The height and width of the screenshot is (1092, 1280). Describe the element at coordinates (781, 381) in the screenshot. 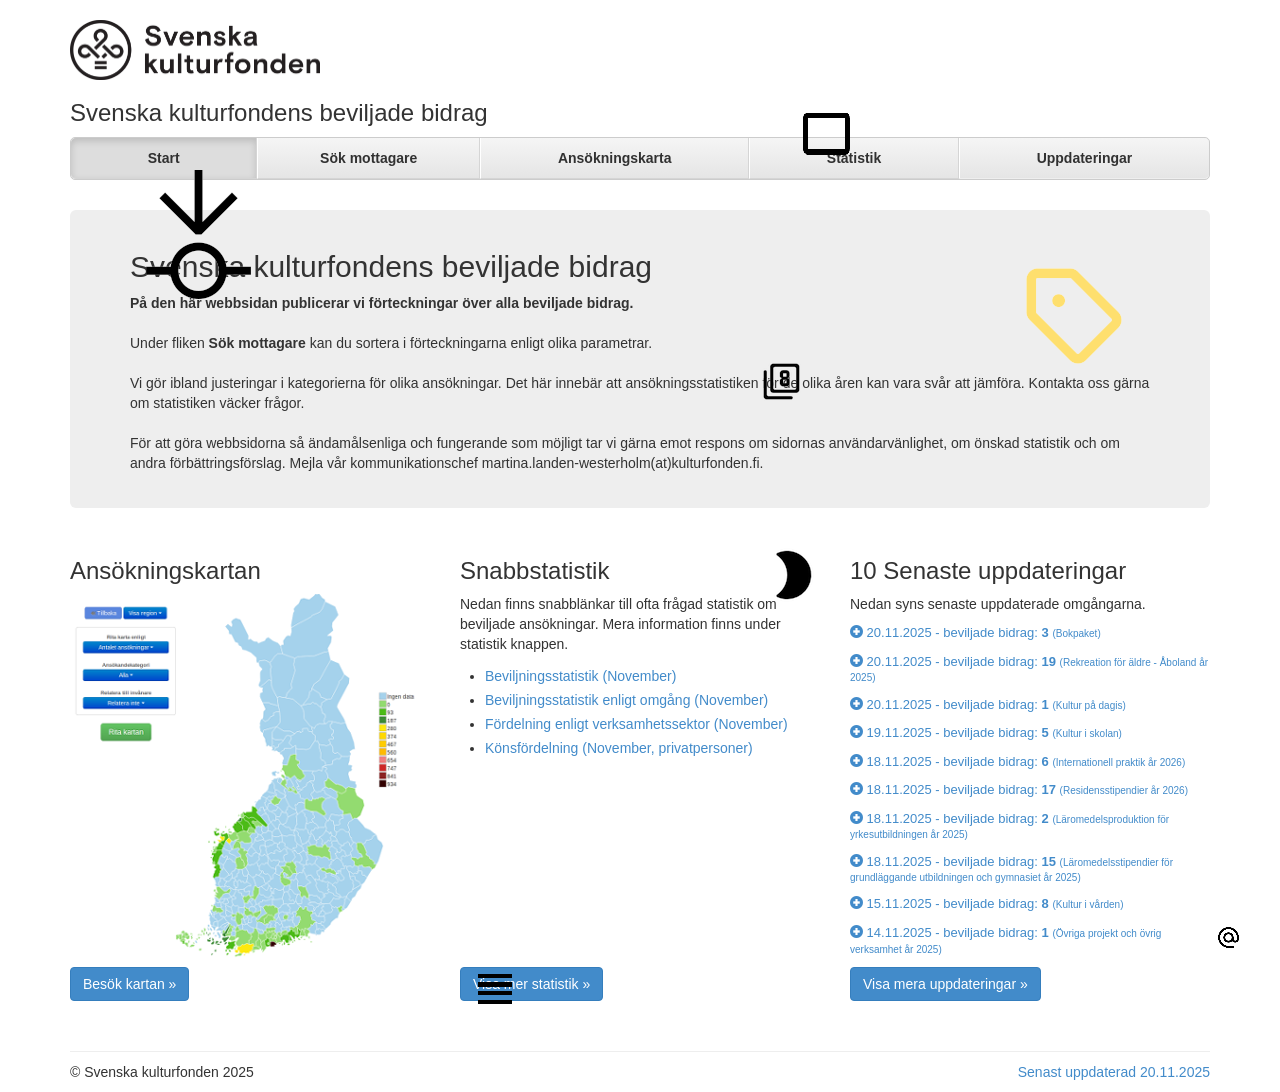

I see `view layer 8 or item 8 in a stack` at that location.